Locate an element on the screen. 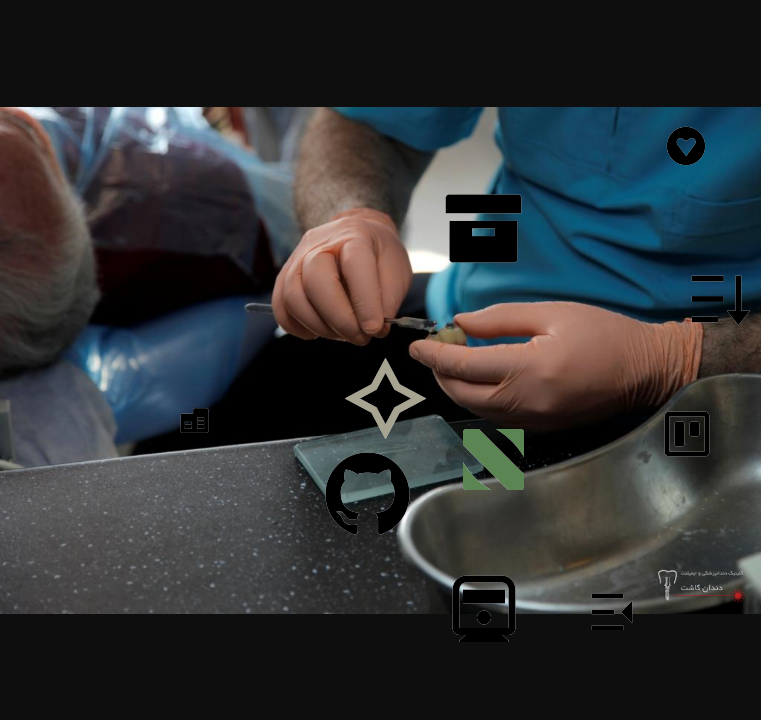 The width and height of the screenshot is (761, 720). sort items in descending order is located at coordinates (718, 299).